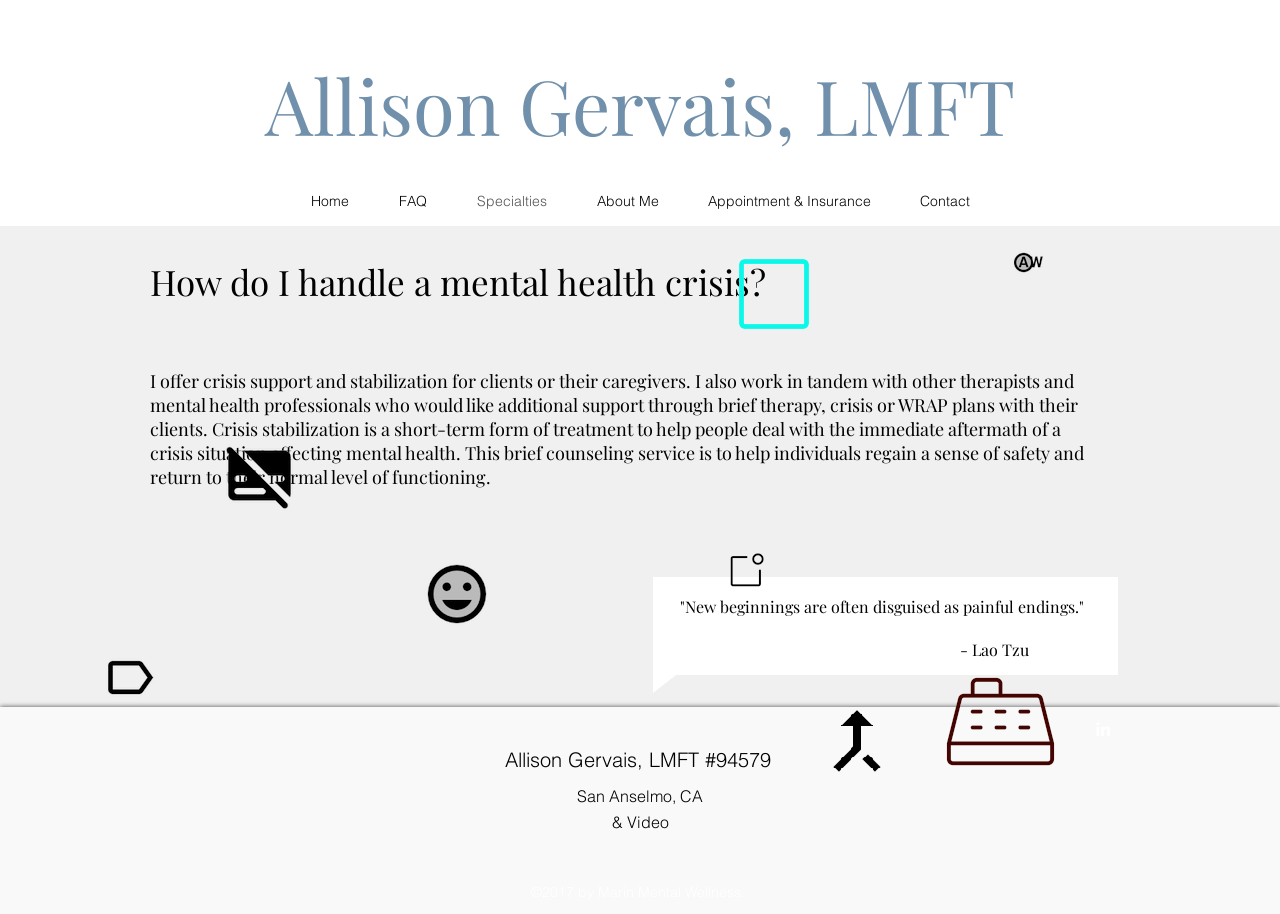 The image size is (1280, 914). What do you see at coordinates (129, 677) in the screenshot?
I see `add a label or tag to an item` at bounding box center [129, 677].